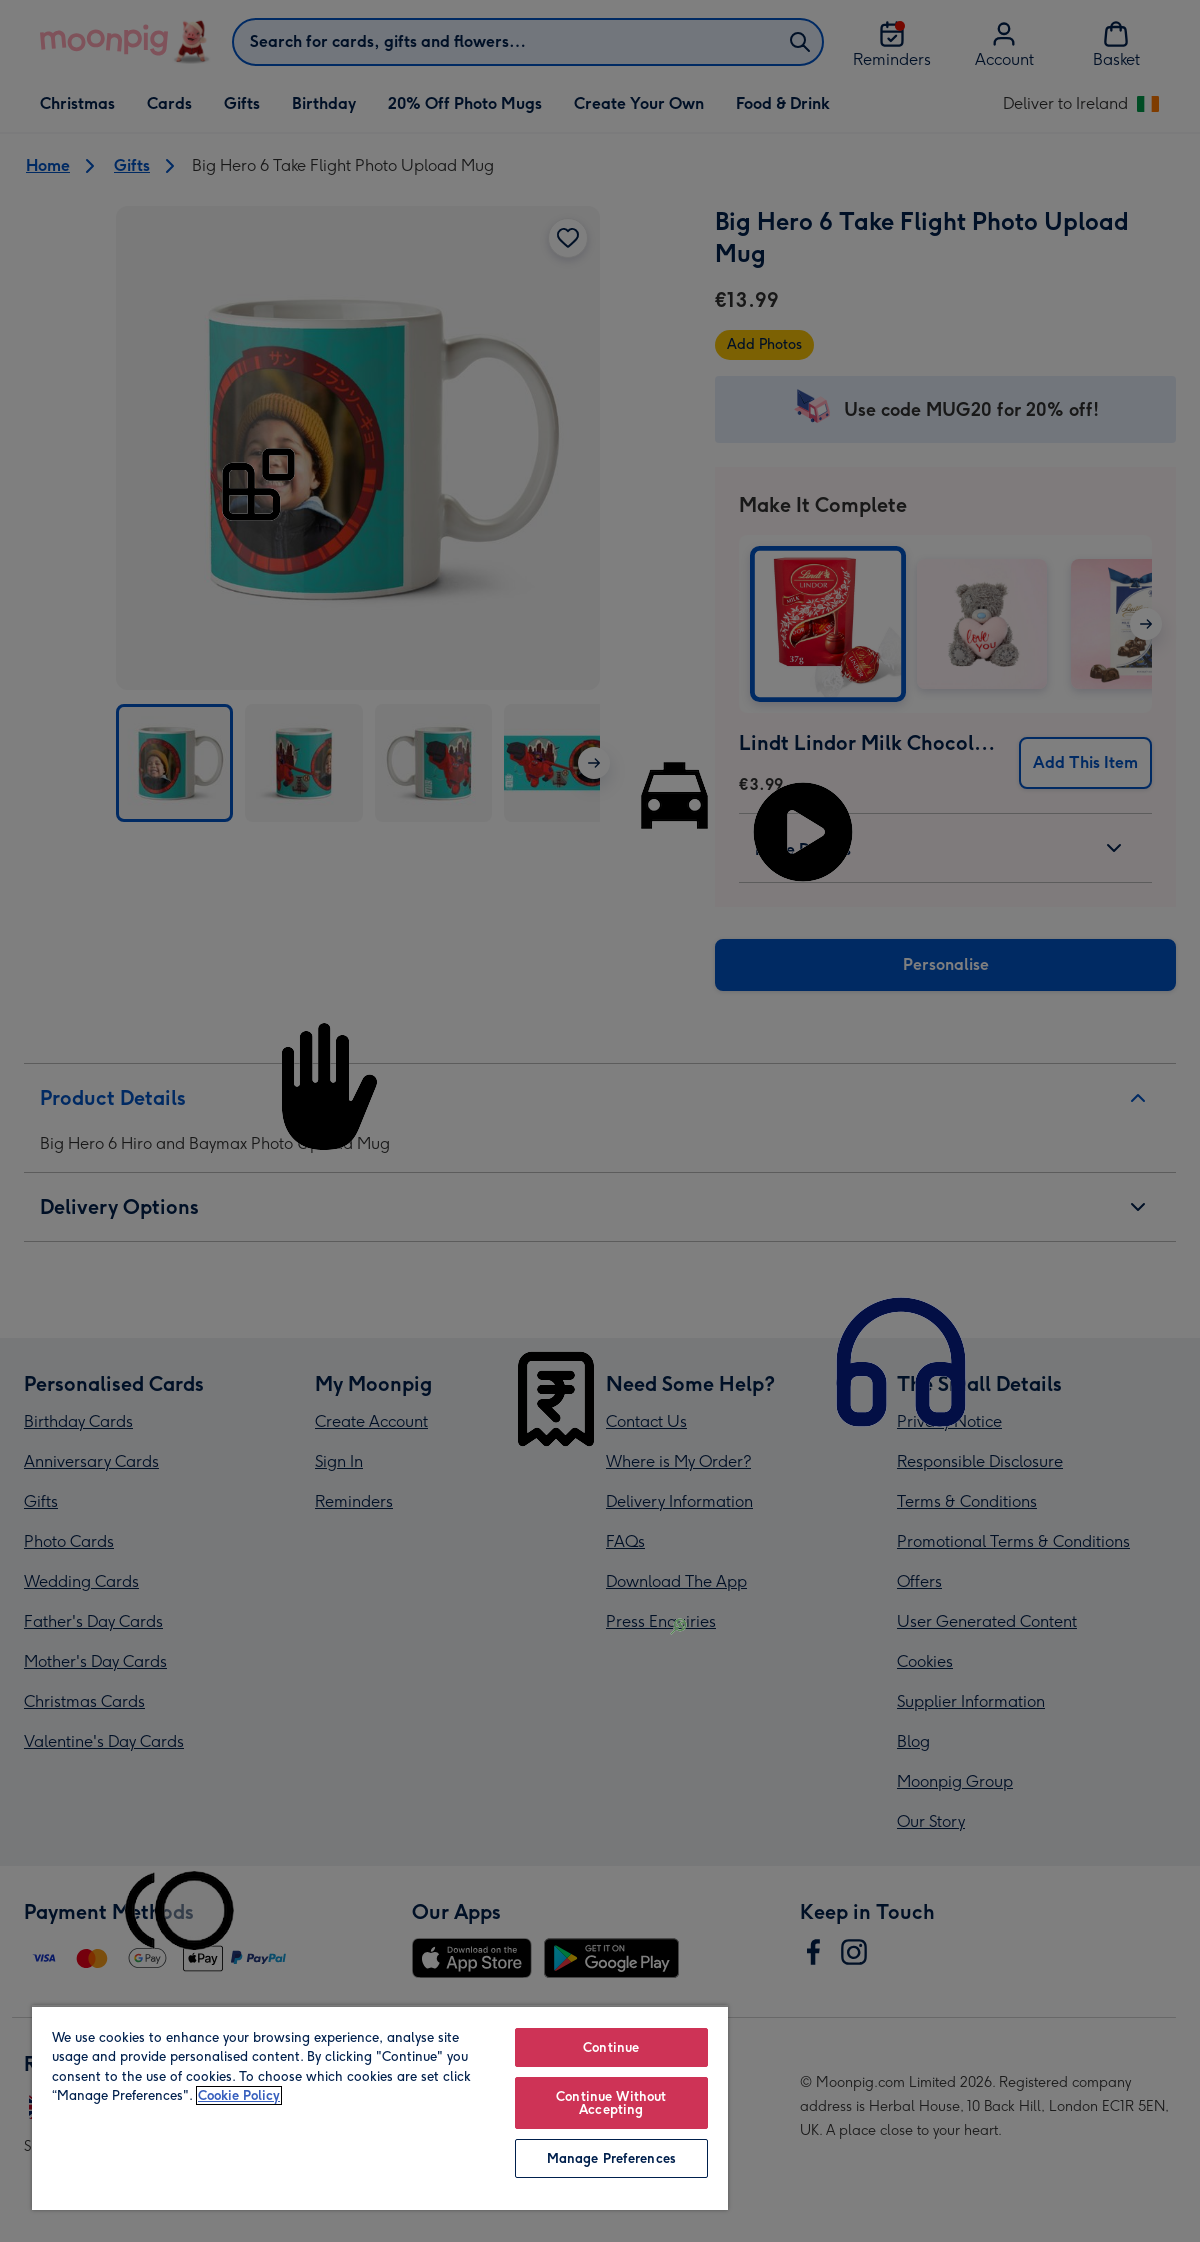 This screenshot has height=2242, width=1200. What do you see at coordinates (329, 1086) in the screenshot?
I see `stop or halt an action` at bounding box center [329, 1086].